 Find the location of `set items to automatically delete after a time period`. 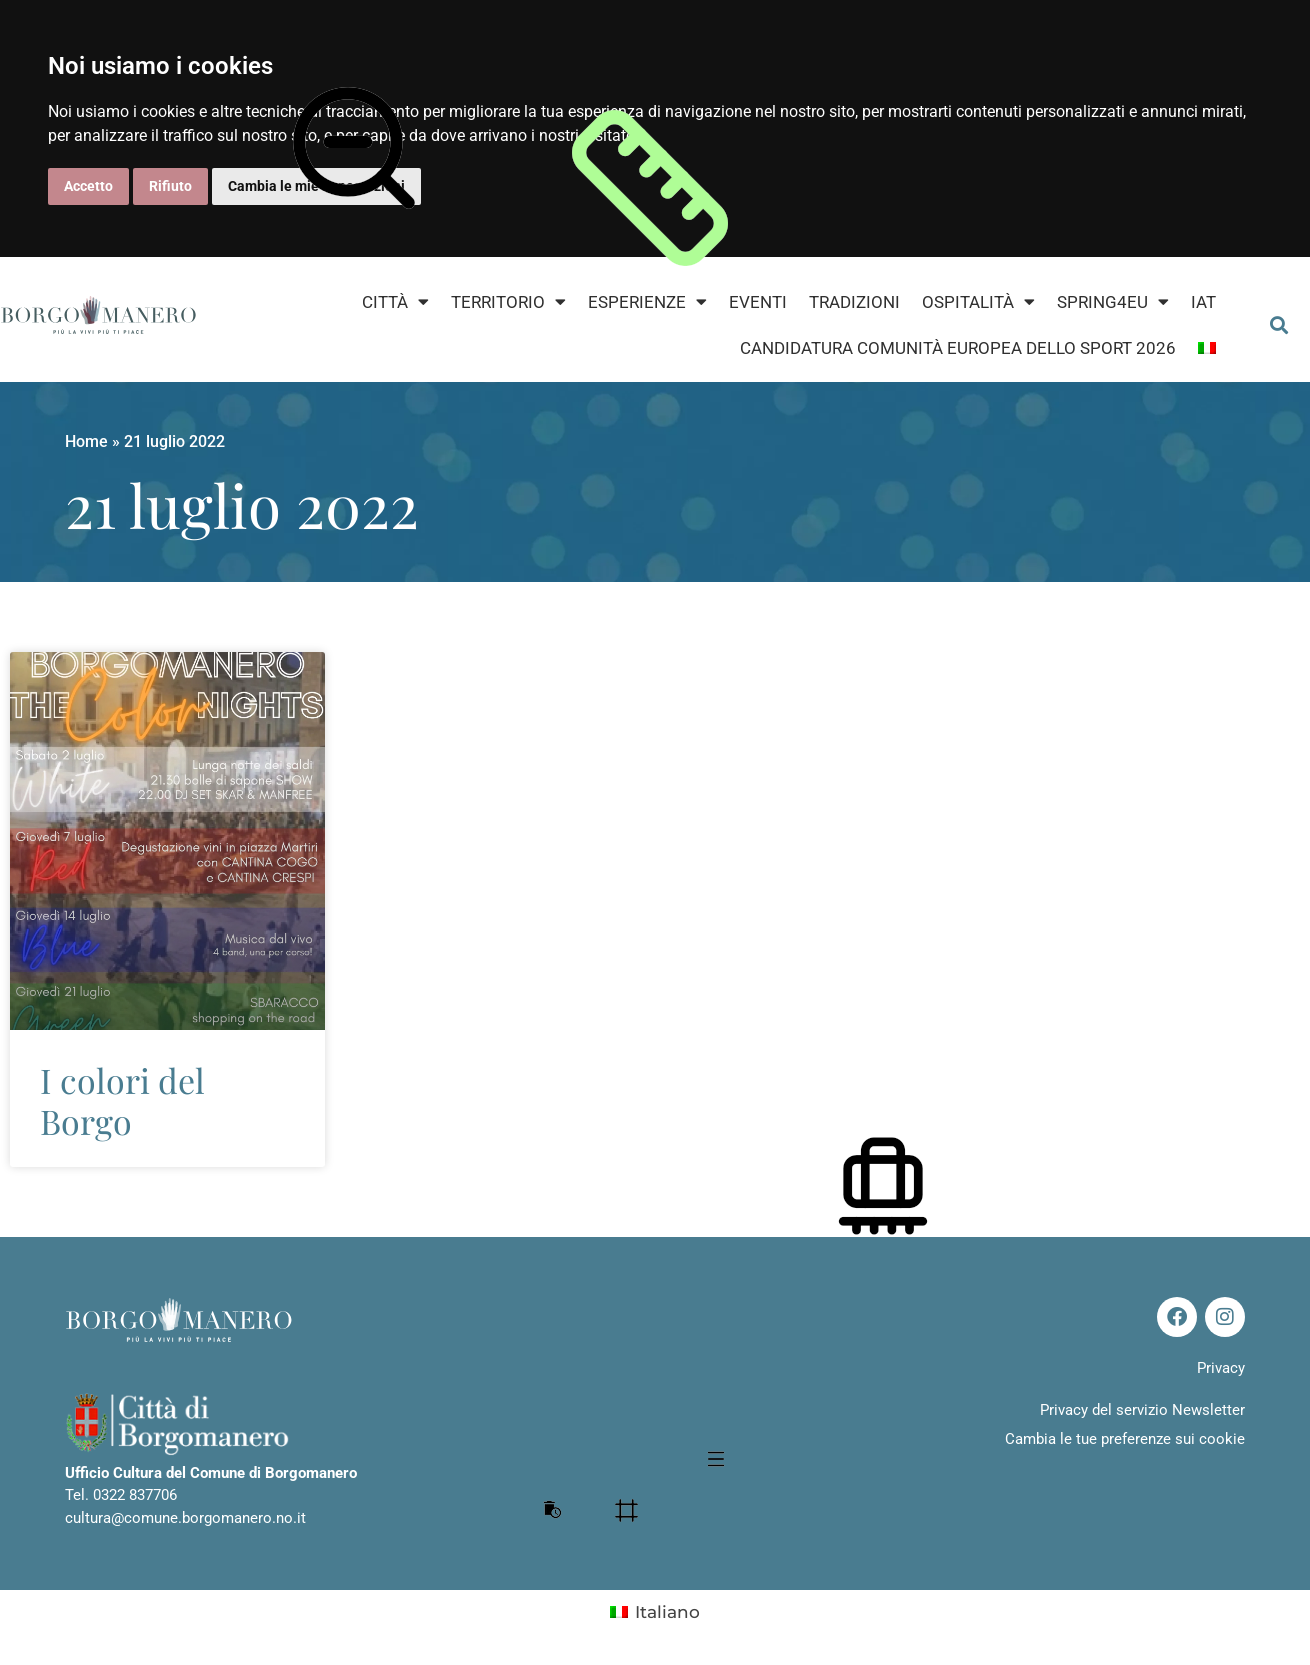

set items to automatically delete after a time period is located at coordinates (552, 1509).